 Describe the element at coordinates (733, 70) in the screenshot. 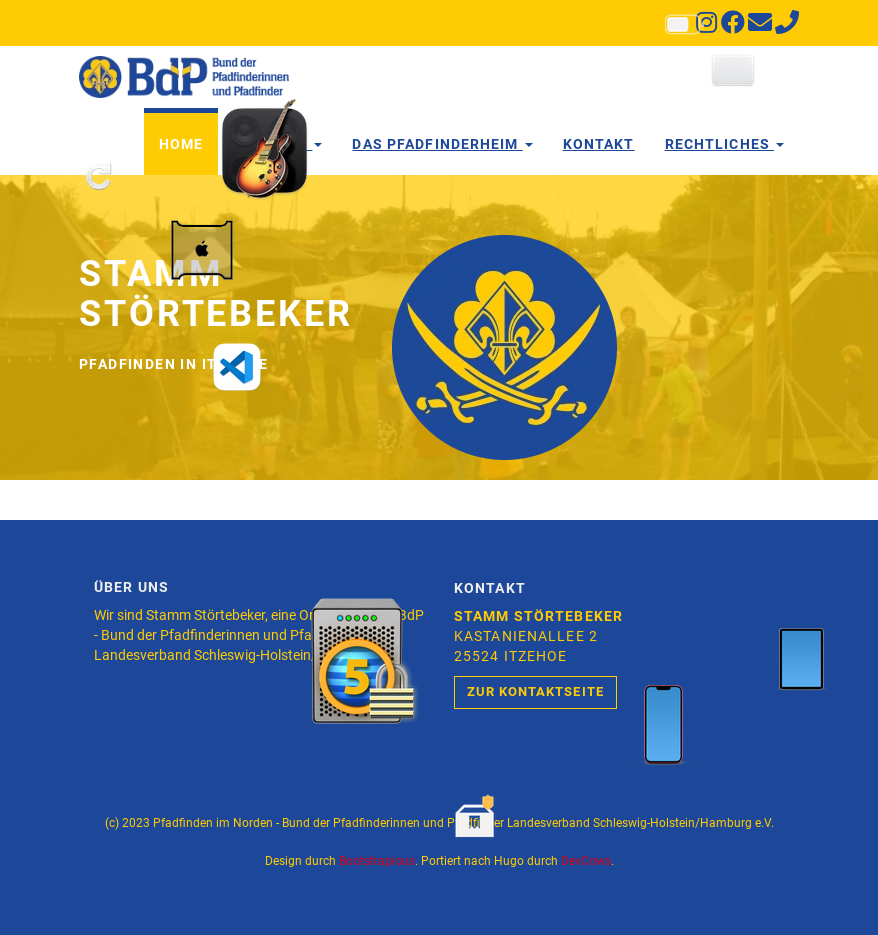

I see `magic trackpad connected via bluetooth` at that location.